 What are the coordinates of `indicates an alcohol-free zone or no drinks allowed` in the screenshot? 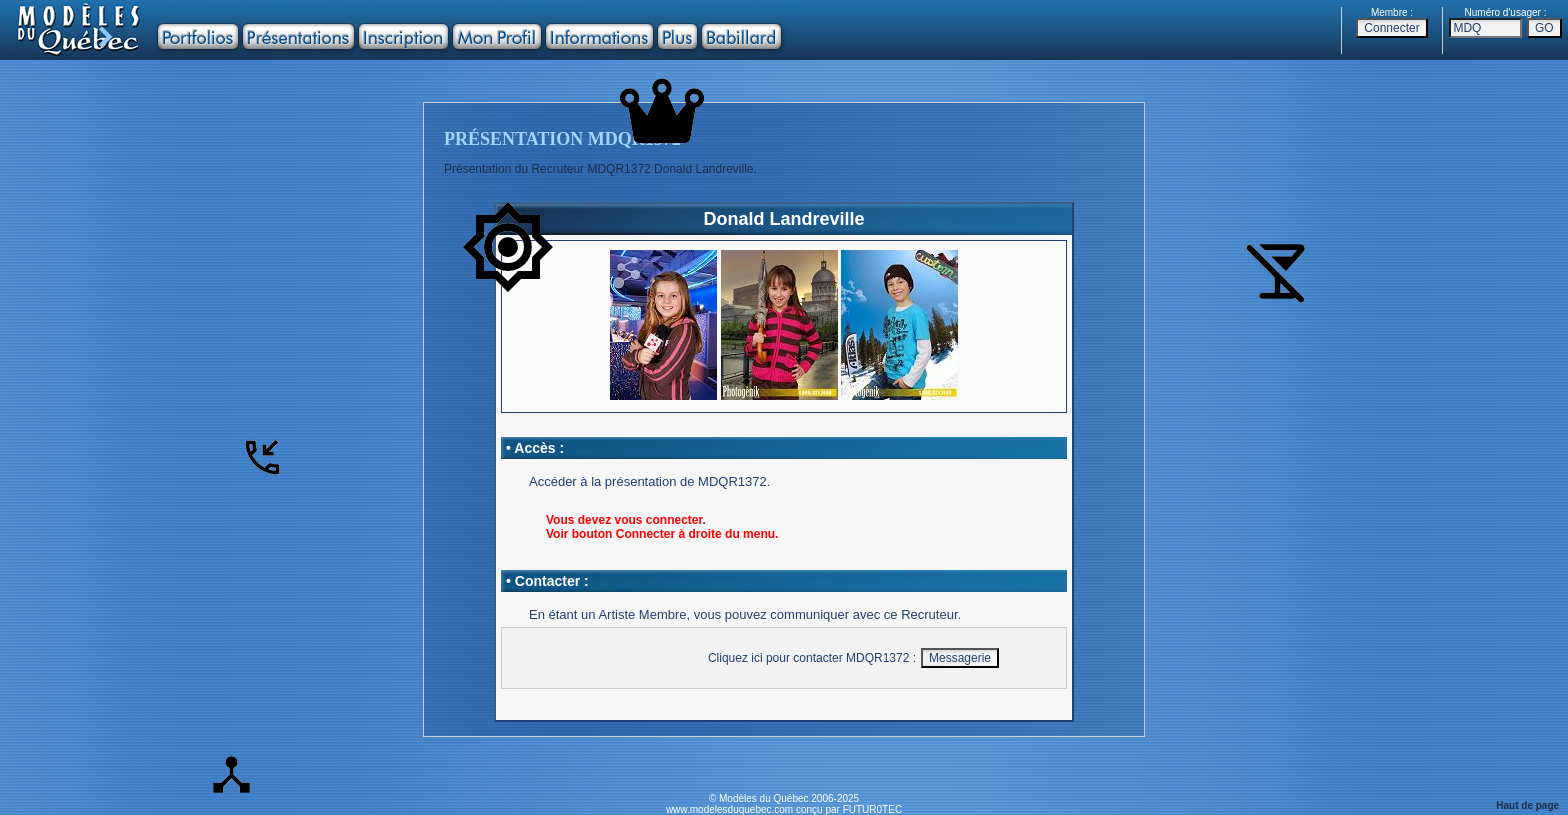 It's located at (1277, 271).